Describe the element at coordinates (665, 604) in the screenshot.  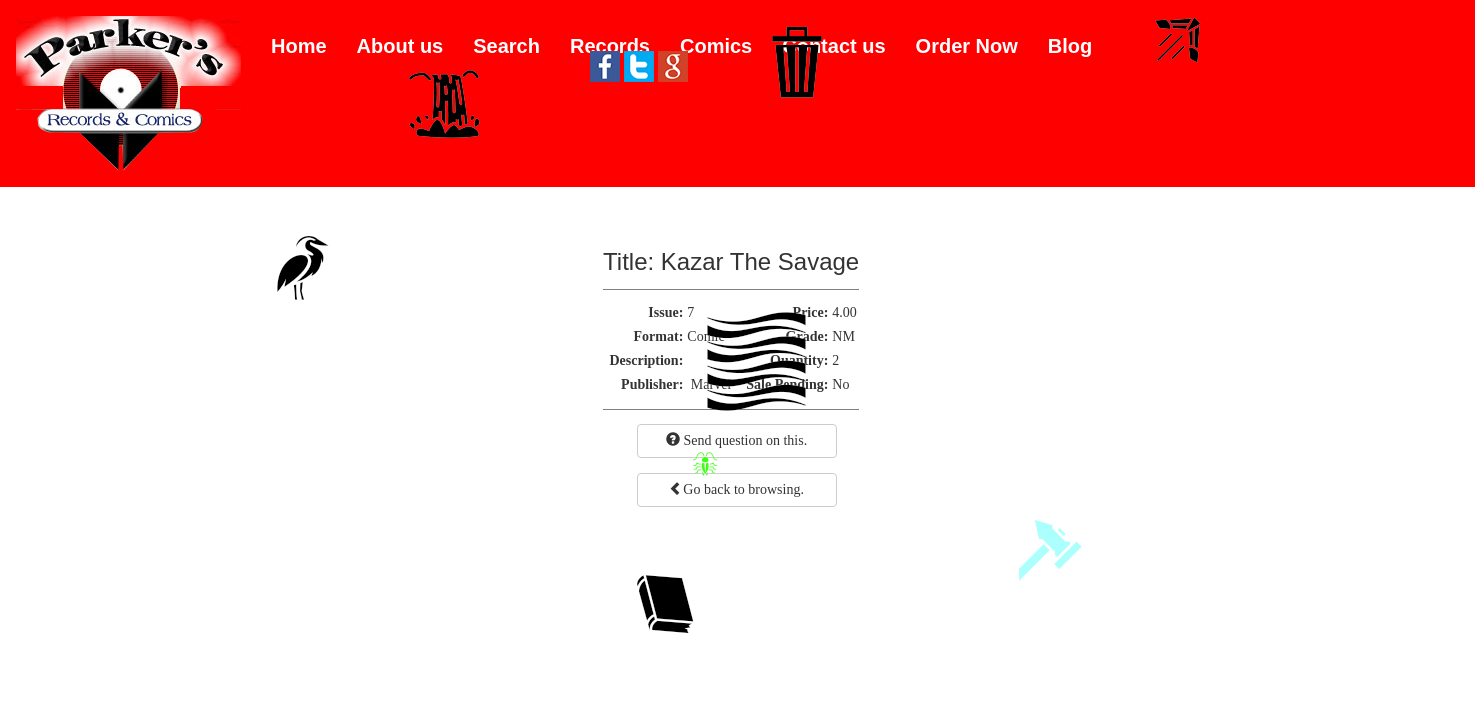
I see `open a guidebook or manual` at that location.